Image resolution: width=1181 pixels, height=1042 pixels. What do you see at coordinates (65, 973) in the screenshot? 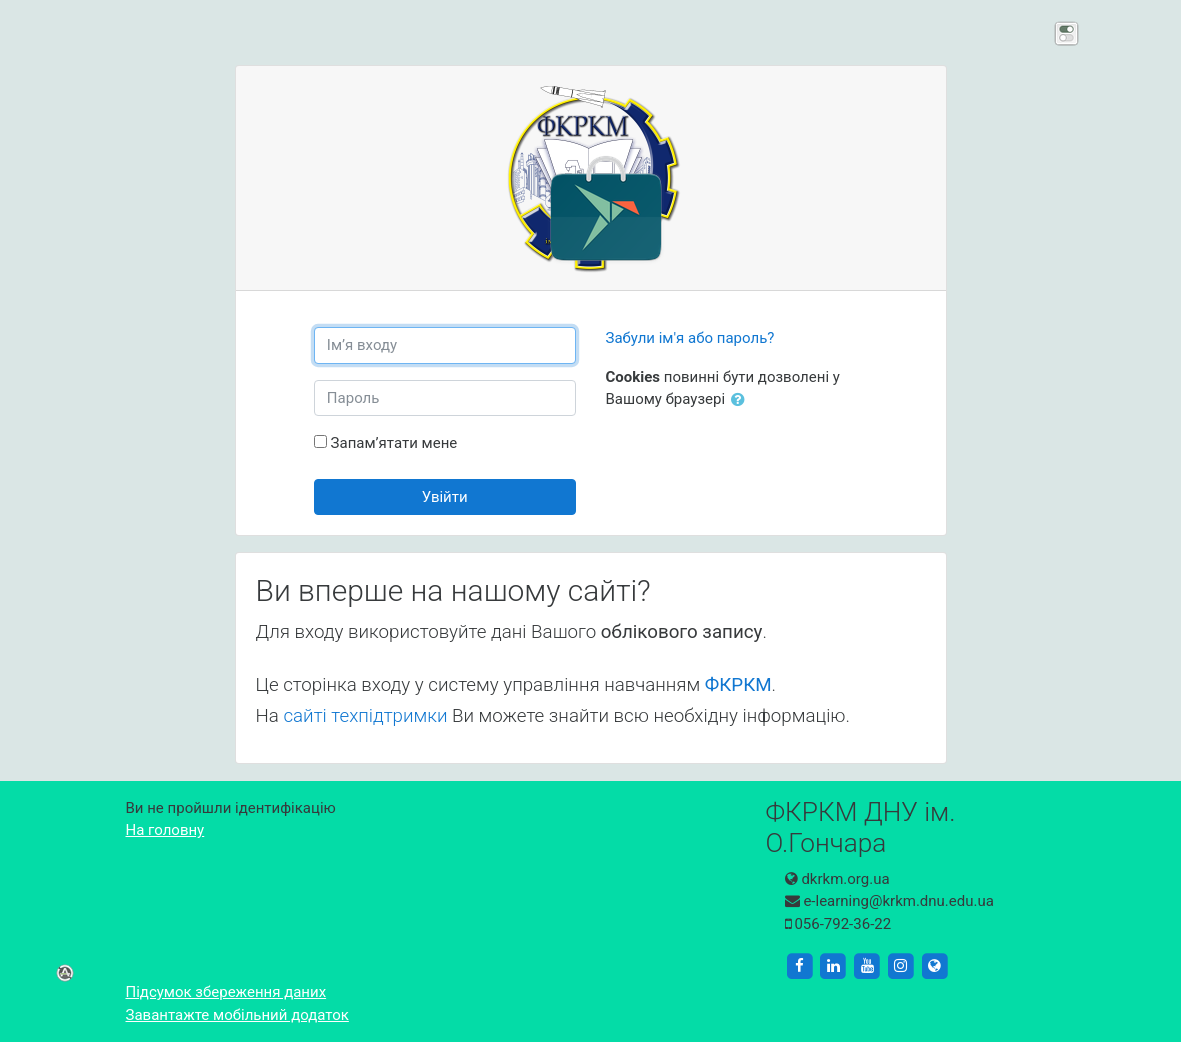
I see `open the software update manager` at bounding box center [65, 973].